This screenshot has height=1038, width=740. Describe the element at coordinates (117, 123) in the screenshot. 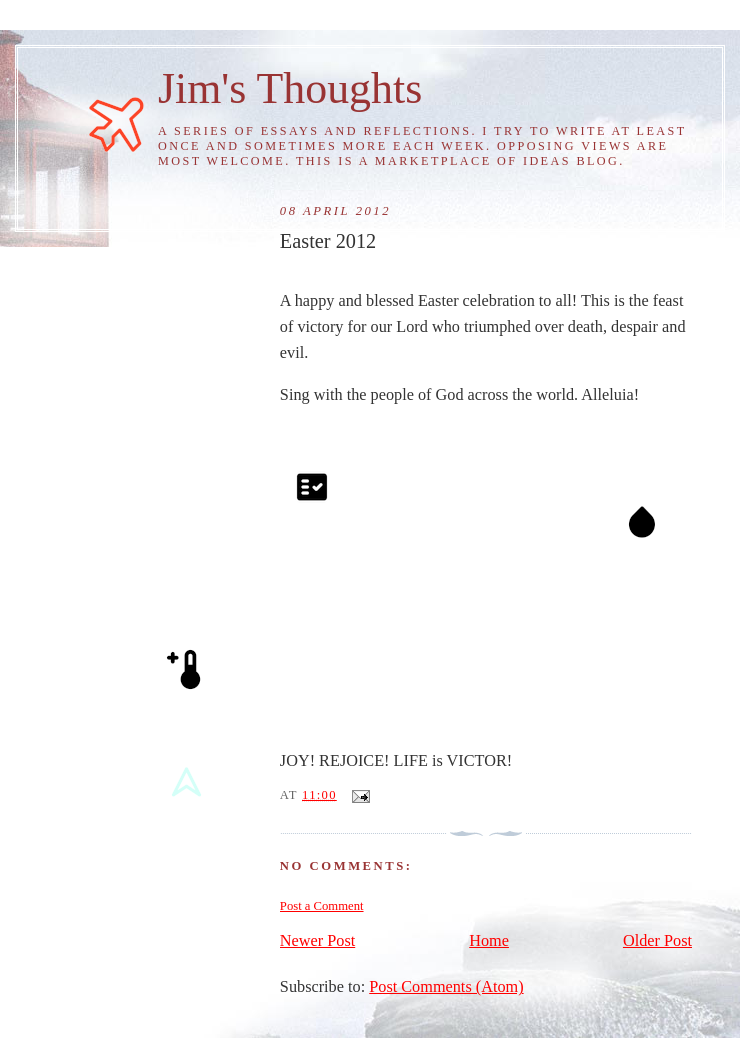

I see `enable airplane mode` at that location.